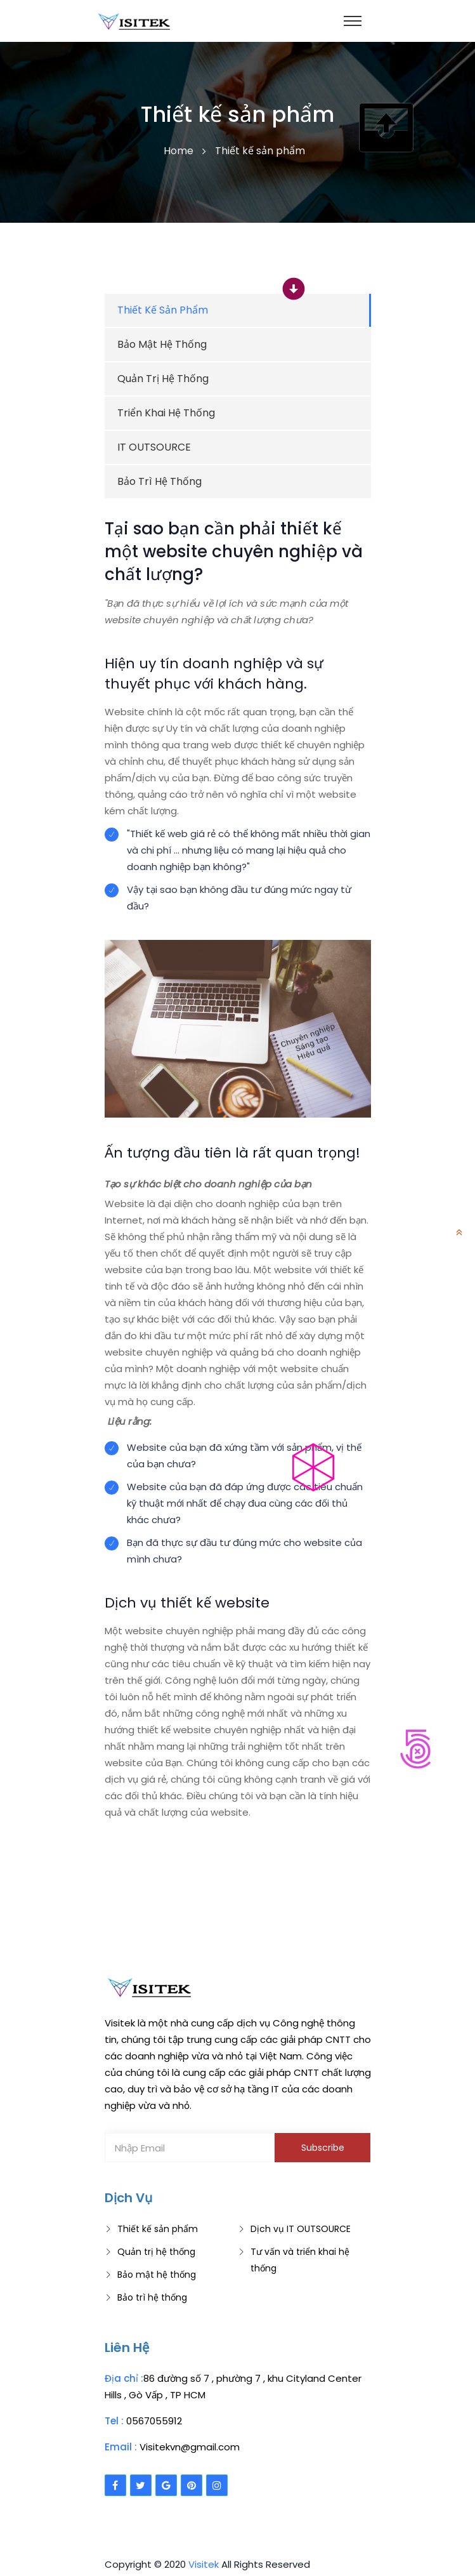 This screenshot has height=2576, width=475. Describe the element at coordinates (313, 1467) in the screenshot. I see `vfairs virtual events platform logo` at that location.